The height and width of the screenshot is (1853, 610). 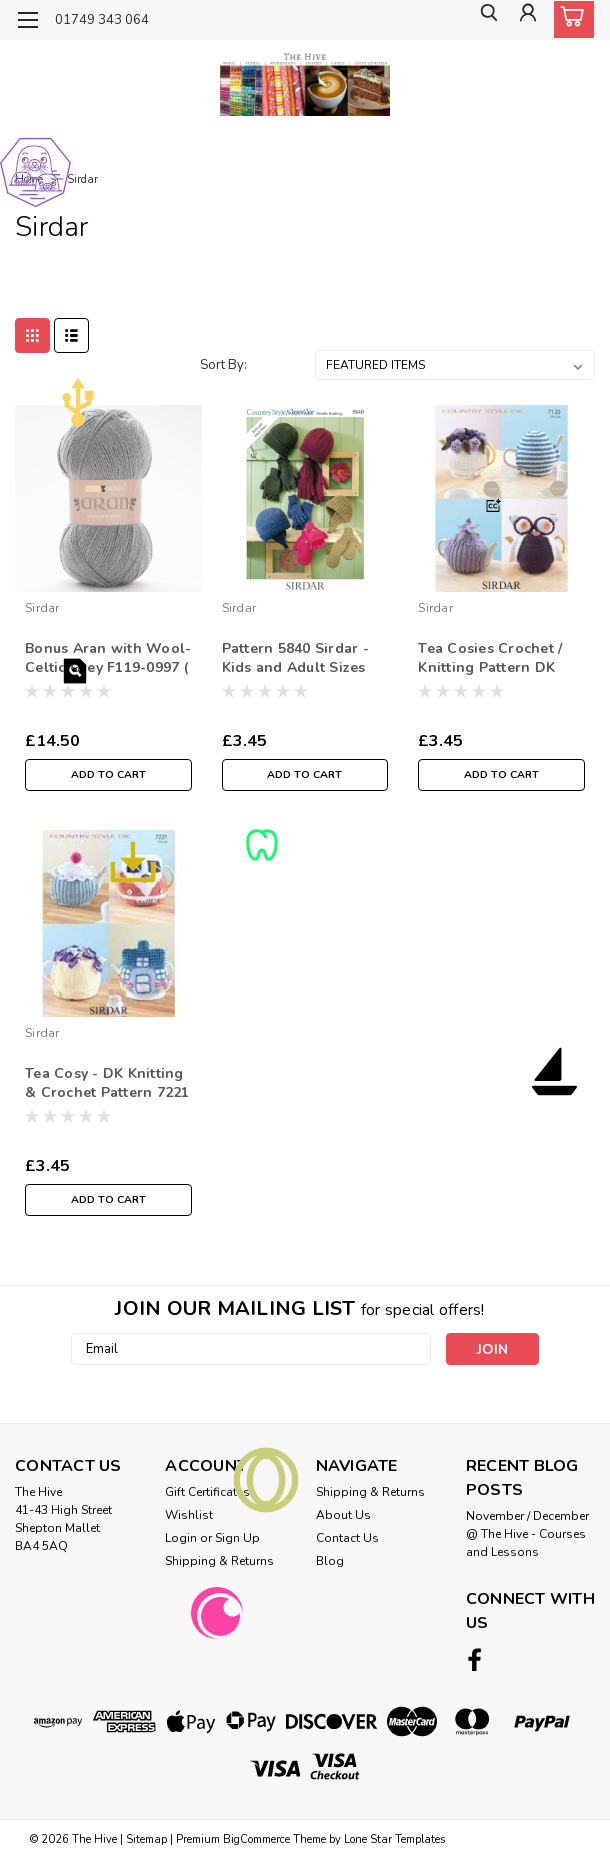 I want to click on open Opera browser, so click(x=266, y=1480).